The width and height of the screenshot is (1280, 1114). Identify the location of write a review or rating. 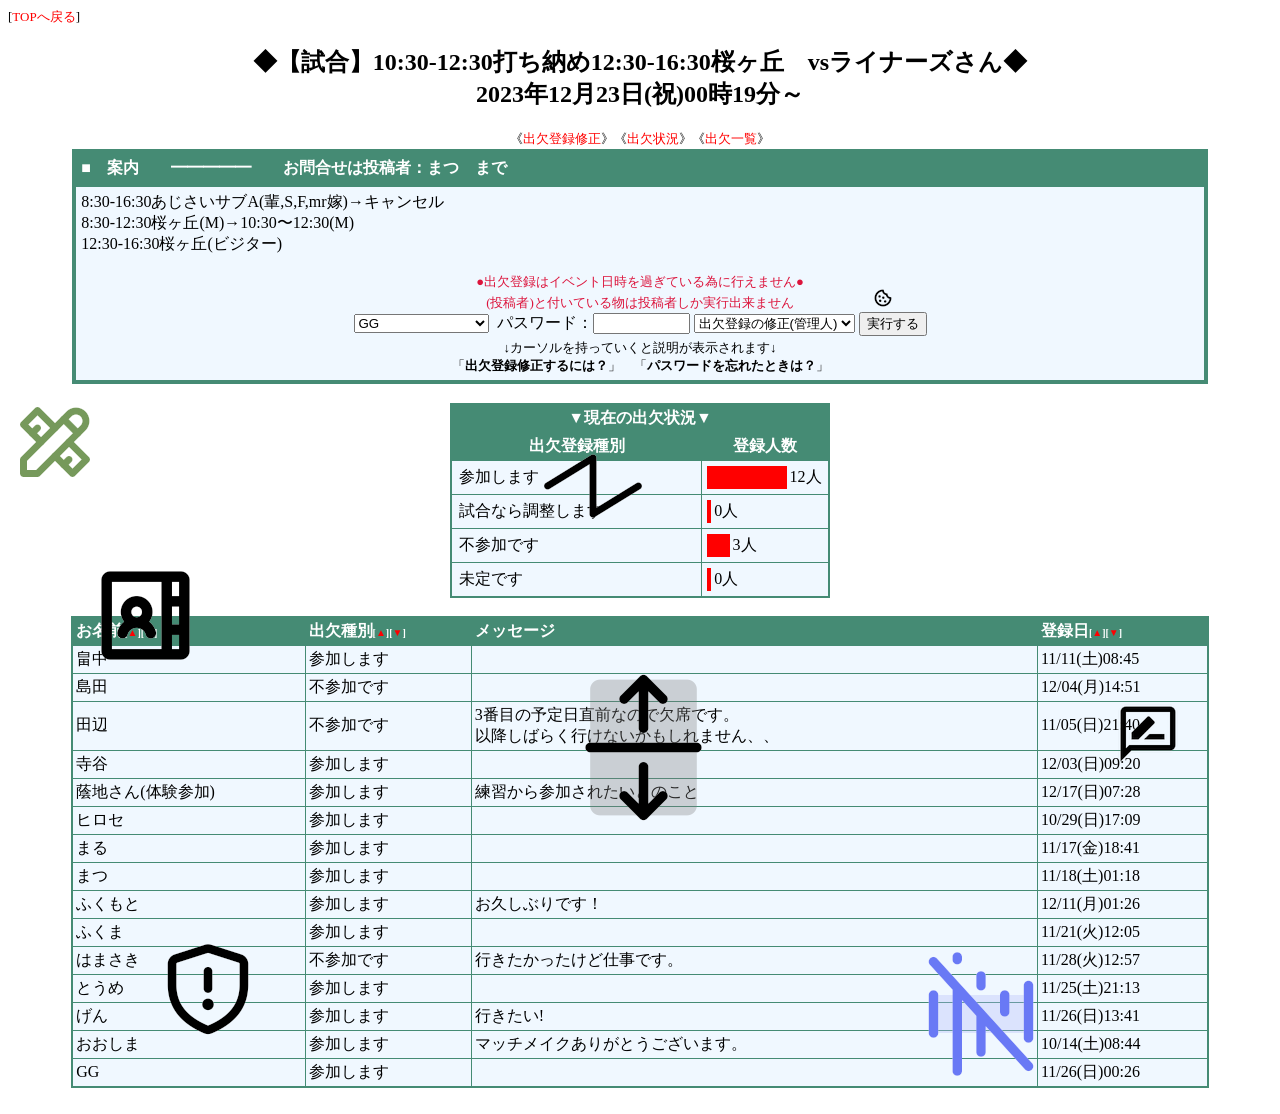
(1148, 734).